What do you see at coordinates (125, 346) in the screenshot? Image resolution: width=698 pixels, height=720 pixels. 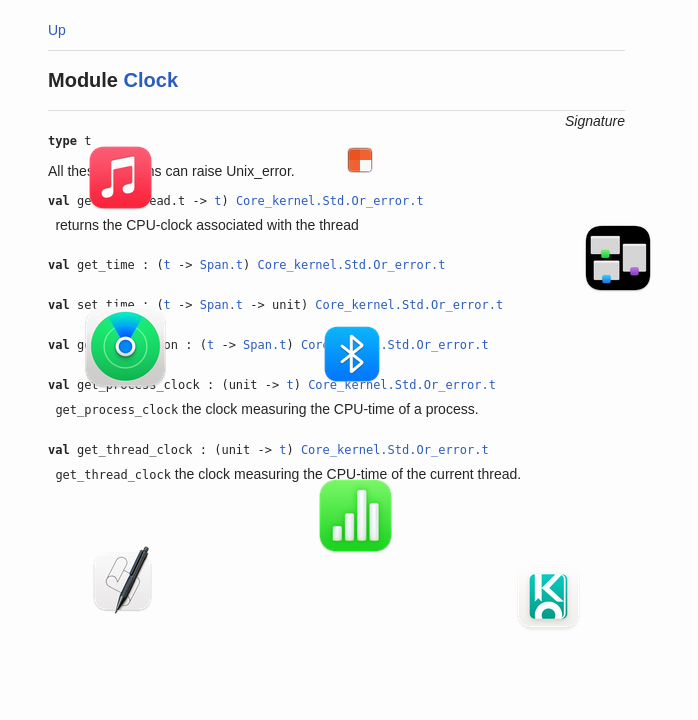 I see `open the Find My app to locate devices or people` at bounding box center [125, 346].